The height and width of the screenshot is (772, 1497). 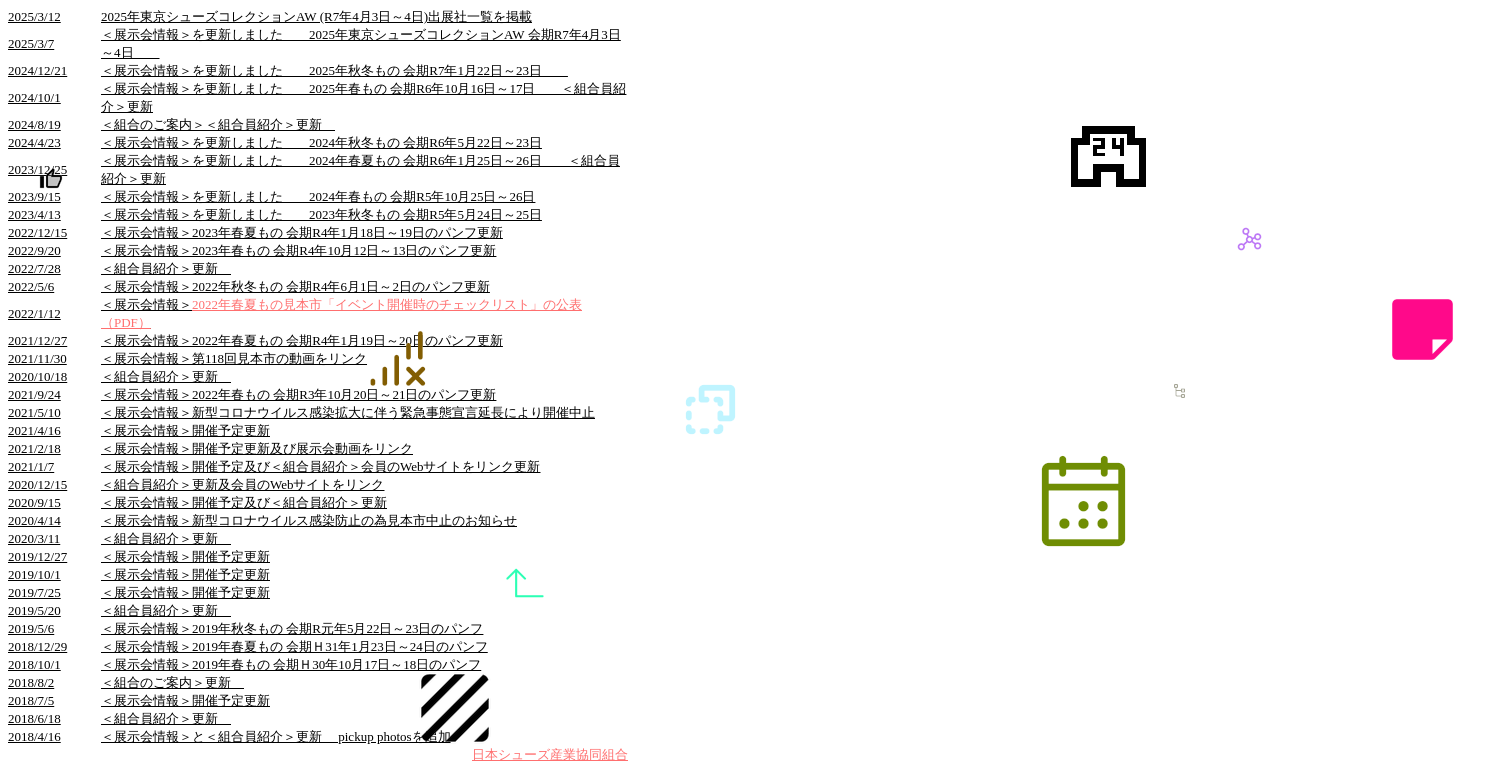 What do you see at coordinates (1083, 504) in the screenshot?
I see `view calendar events` at bounding box center [1083, 504].